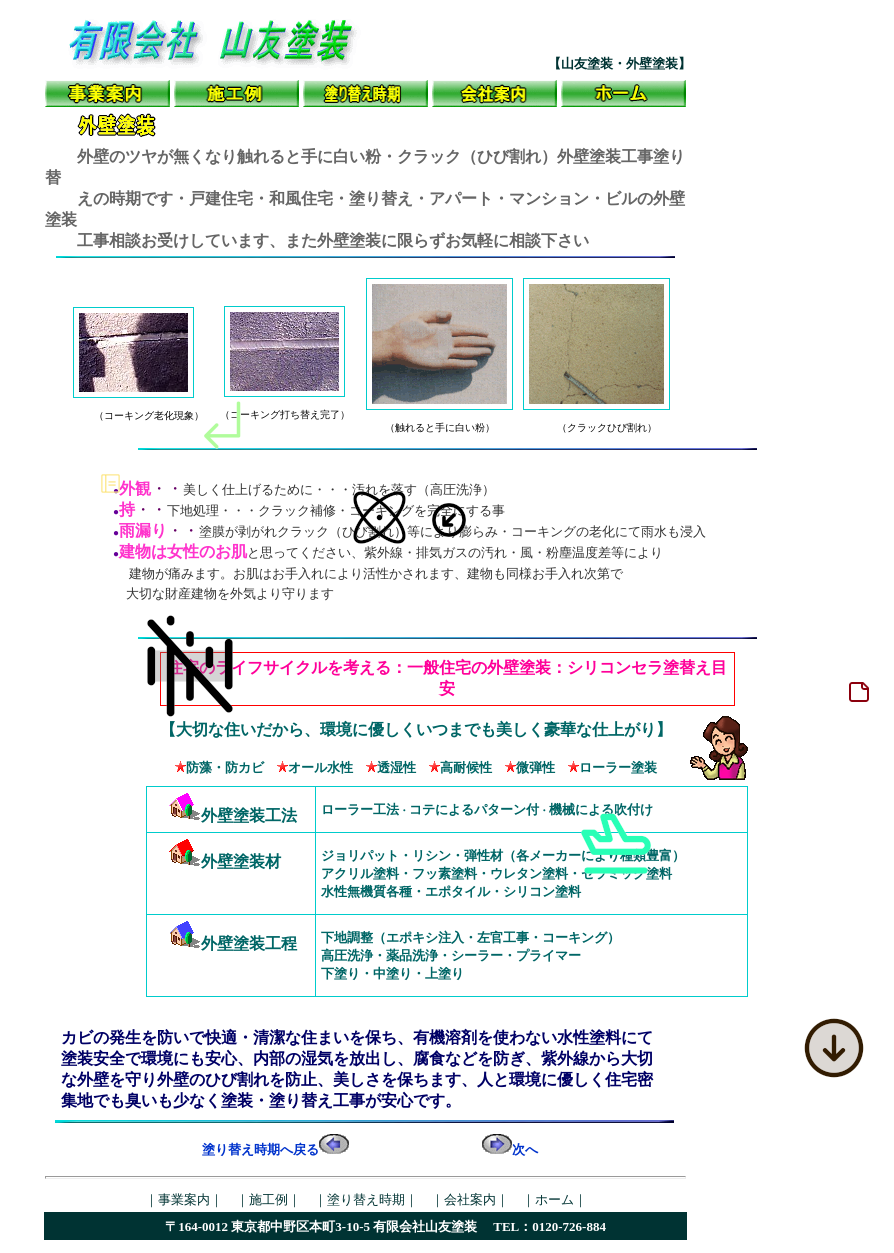 The width and height of the screenshot is (894, 1253). I want to click on audio waveform disabled or muted, so click(190, 666).